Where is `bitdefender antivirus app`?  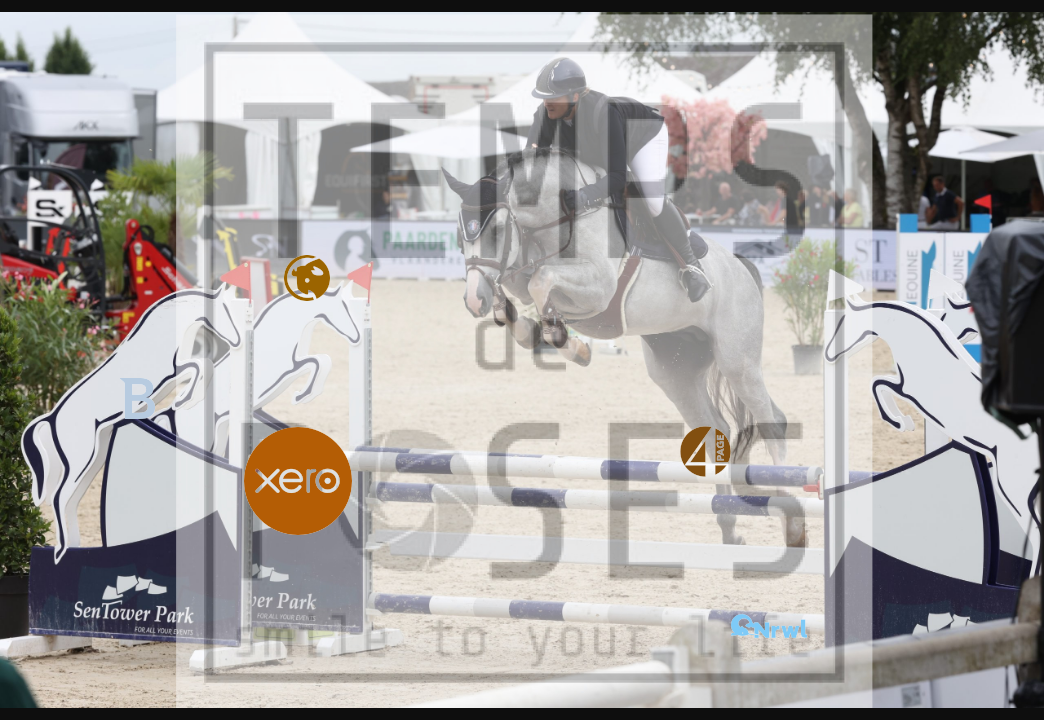
bitdefender antivirus app is located at coordinates (137, 398).